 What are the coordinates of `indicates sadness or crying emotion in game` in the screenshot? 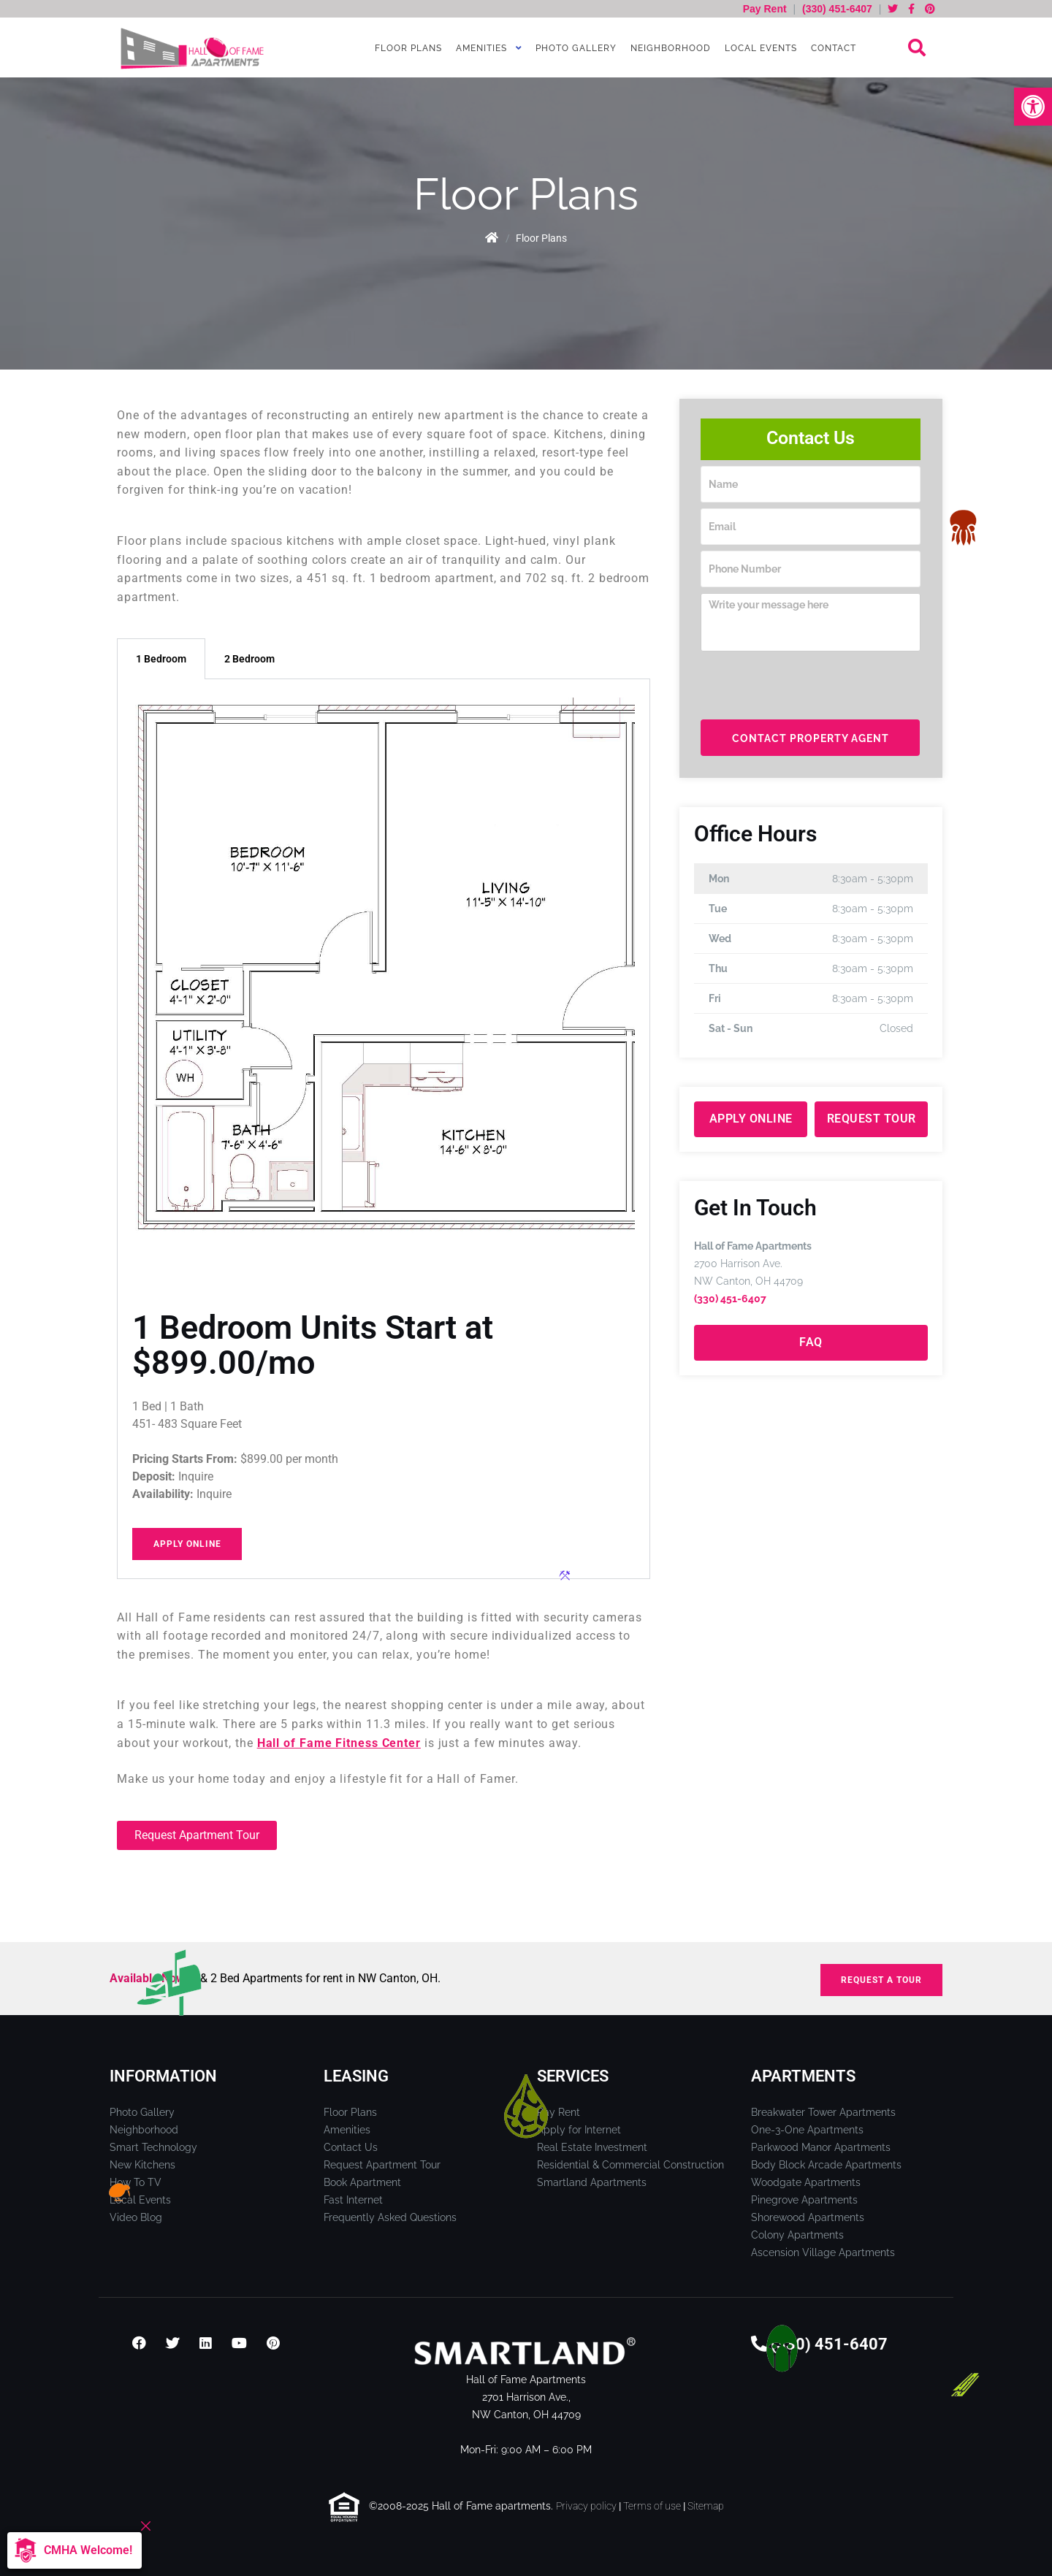 It's located at (782, 2348).